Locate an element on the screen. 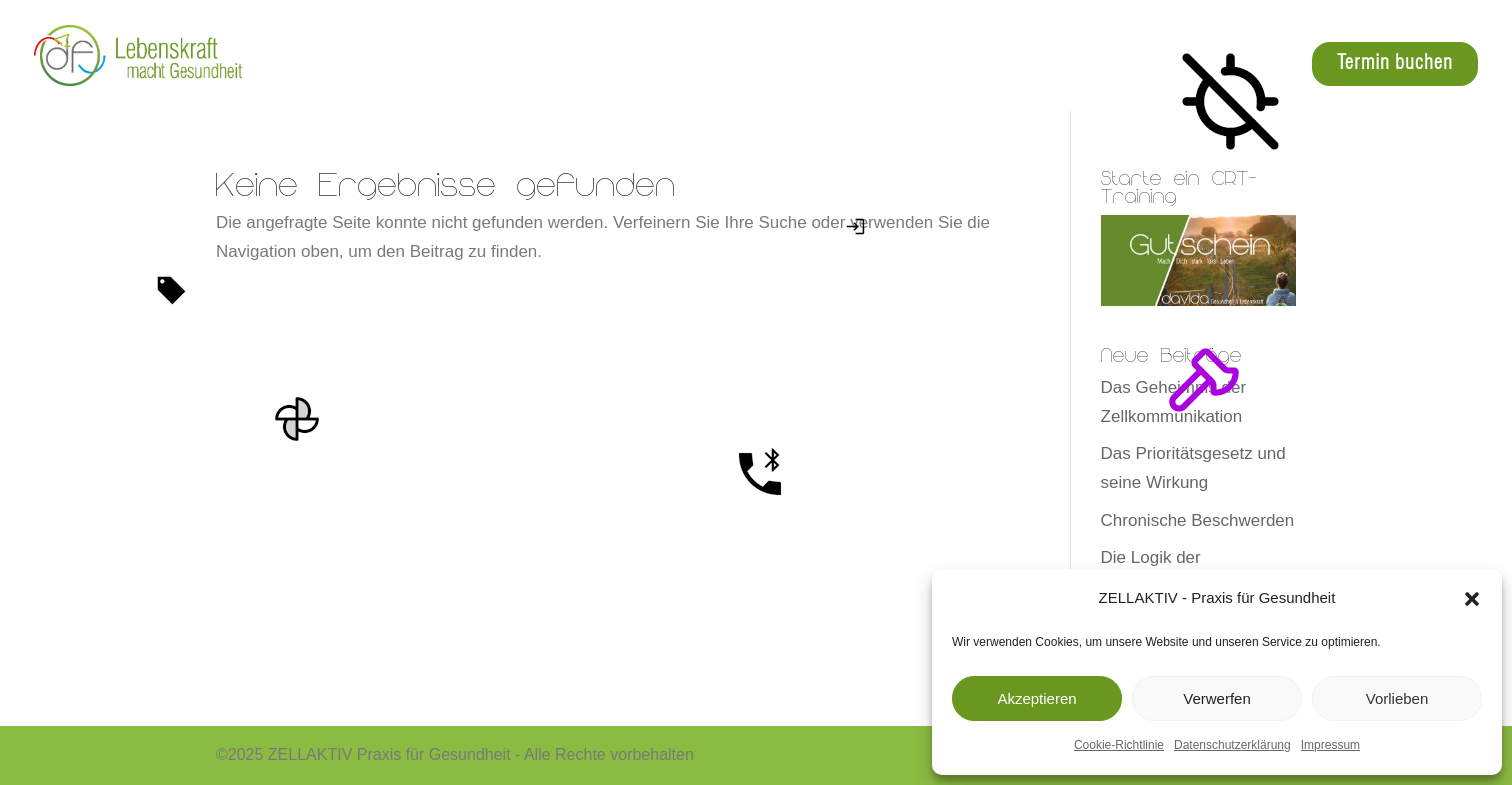  location tracking is disabled is located at coordinates (1230, 101).